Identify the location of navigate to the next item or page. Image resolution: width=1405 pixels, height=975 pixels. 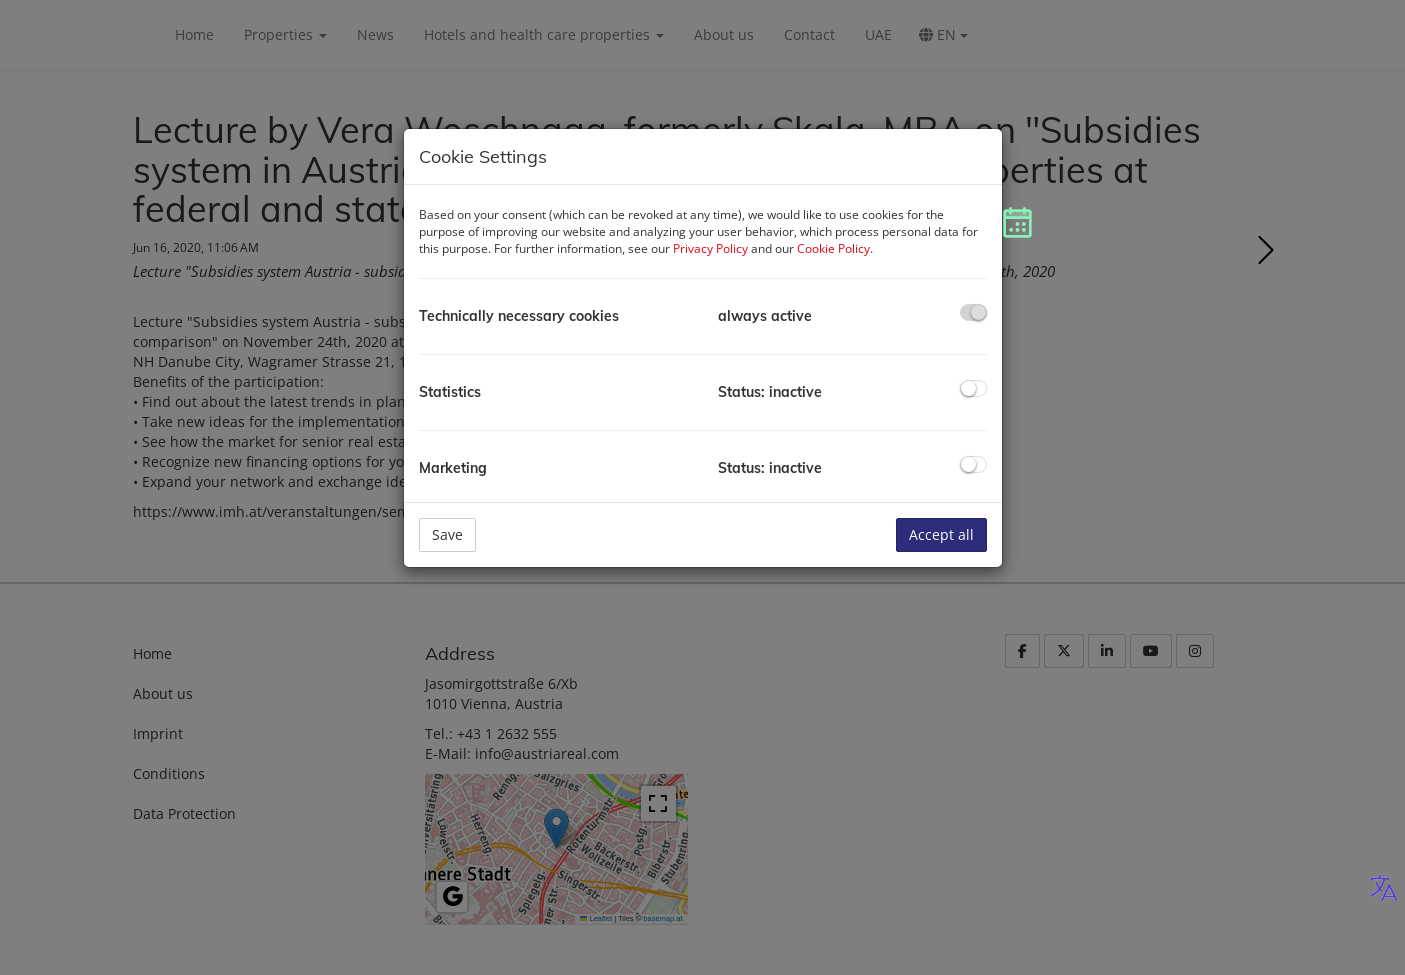
(1266, 250).